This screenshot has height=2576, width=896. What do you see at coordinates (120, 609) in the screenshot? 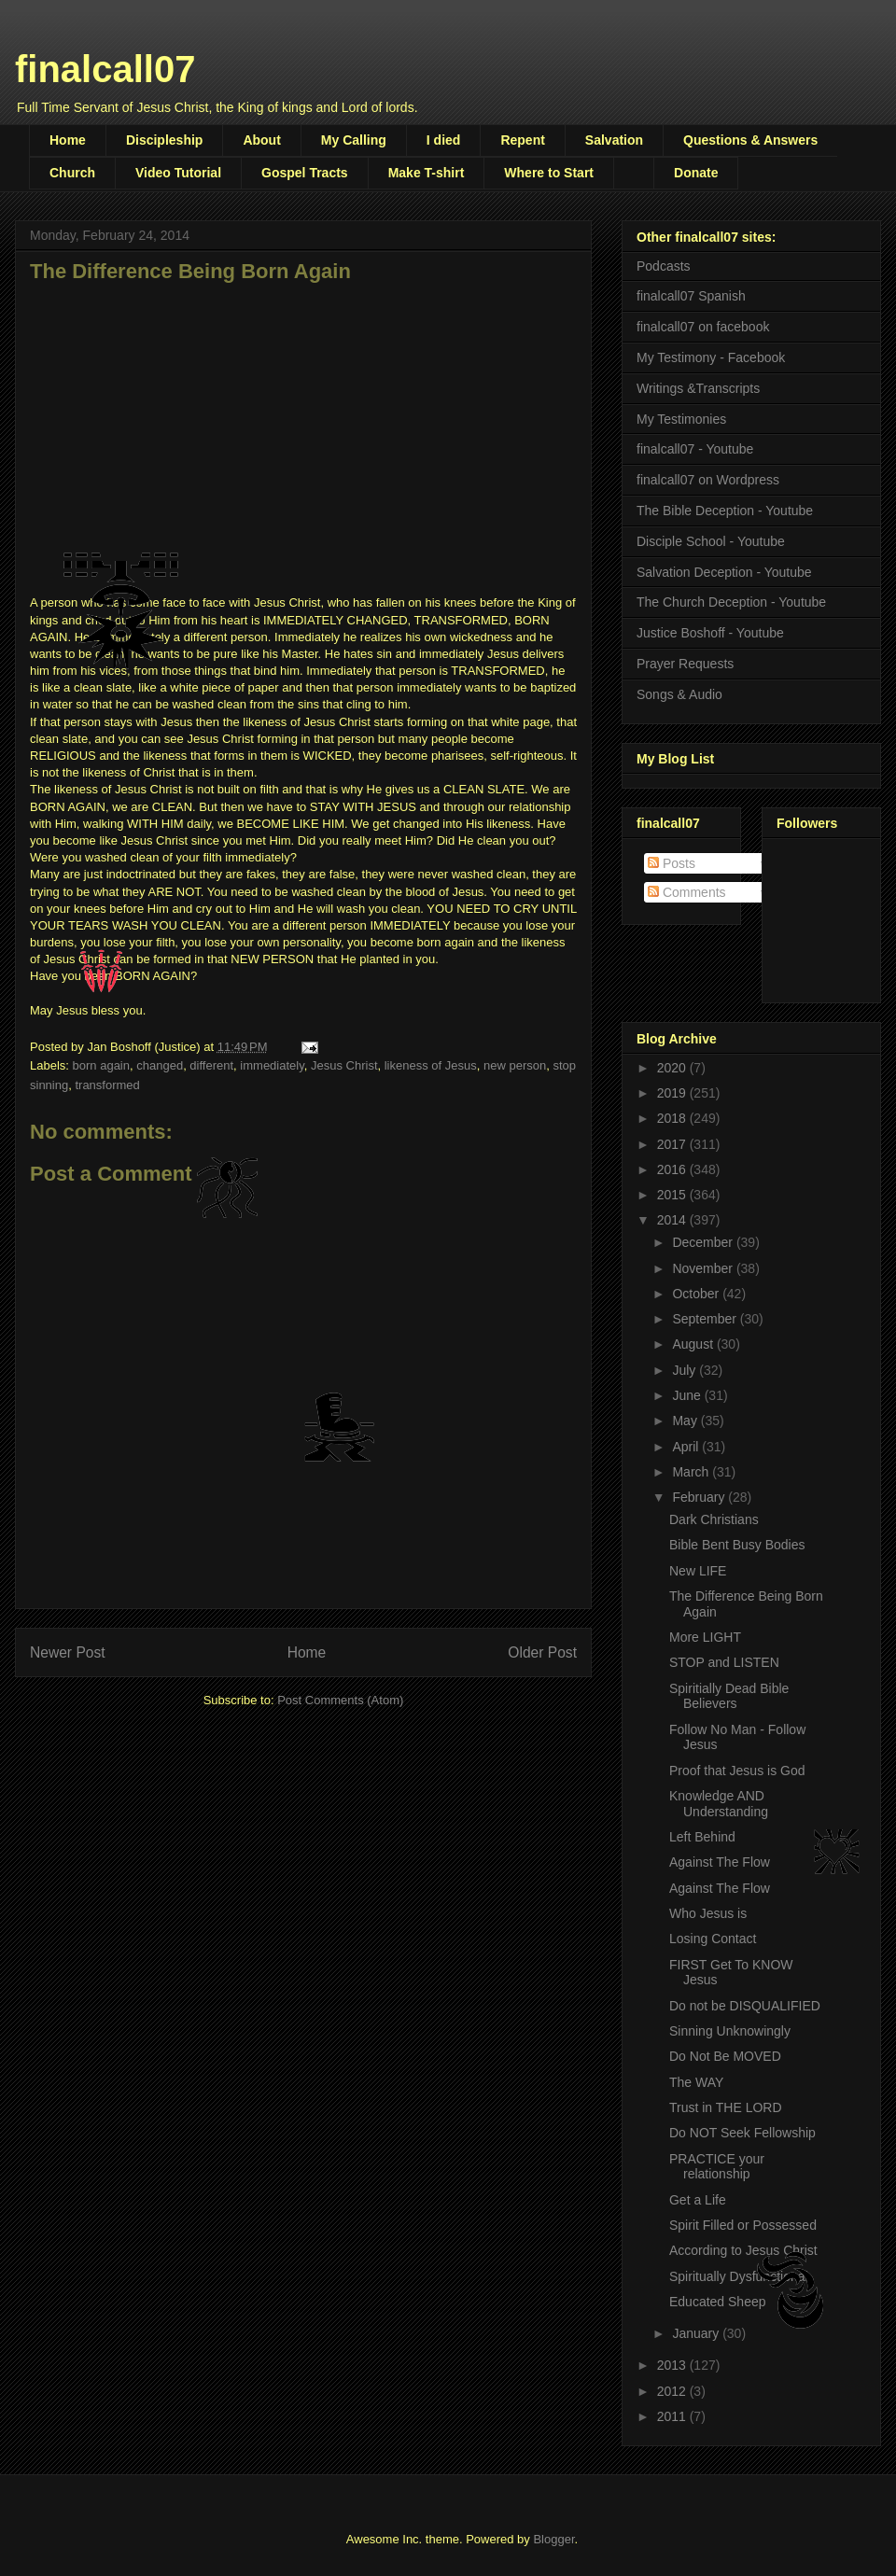
I see `access satellite communication features` at bounding box center [120, 609].